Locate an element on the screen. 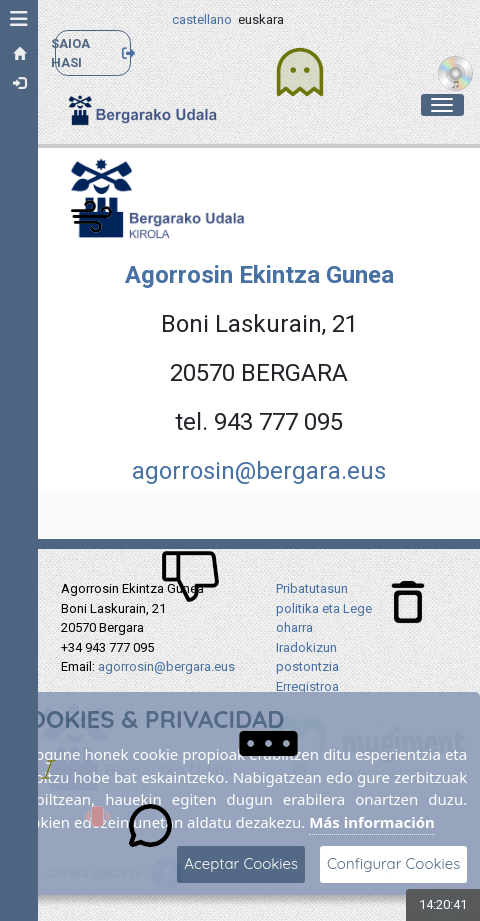  toggle ghost mode or invisible status is located at coordinates (300, 73).